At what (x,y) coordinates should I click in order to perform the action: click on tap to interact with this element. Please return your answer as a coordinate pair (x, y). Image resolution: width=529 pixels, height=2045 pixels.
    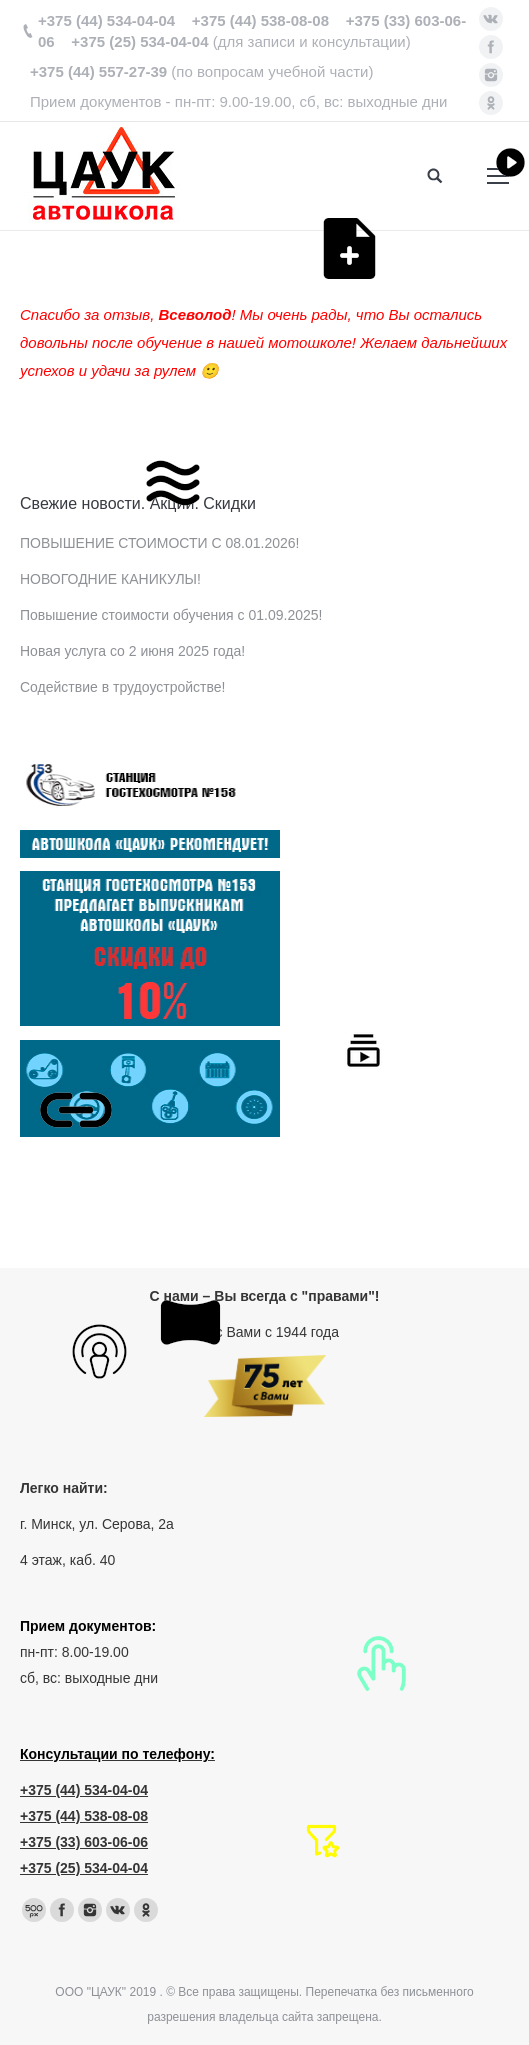
    Looking at the image, I should click on (381, 1664).